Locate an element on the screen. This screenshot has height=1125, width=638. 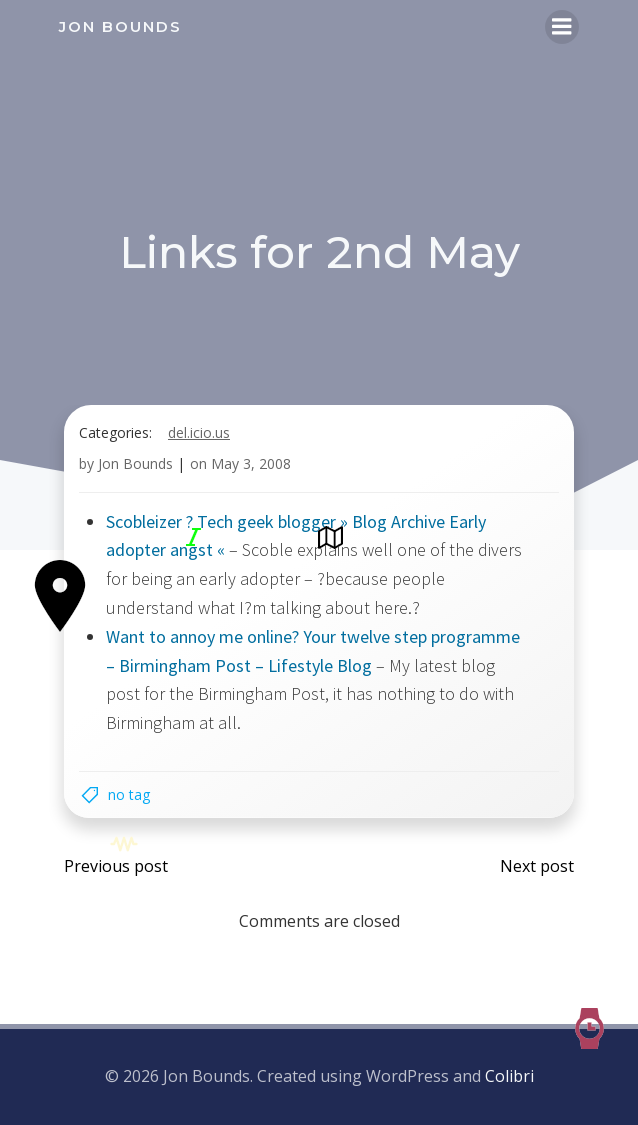
view circuit or resistor component details is located at coordinates (124, 844).